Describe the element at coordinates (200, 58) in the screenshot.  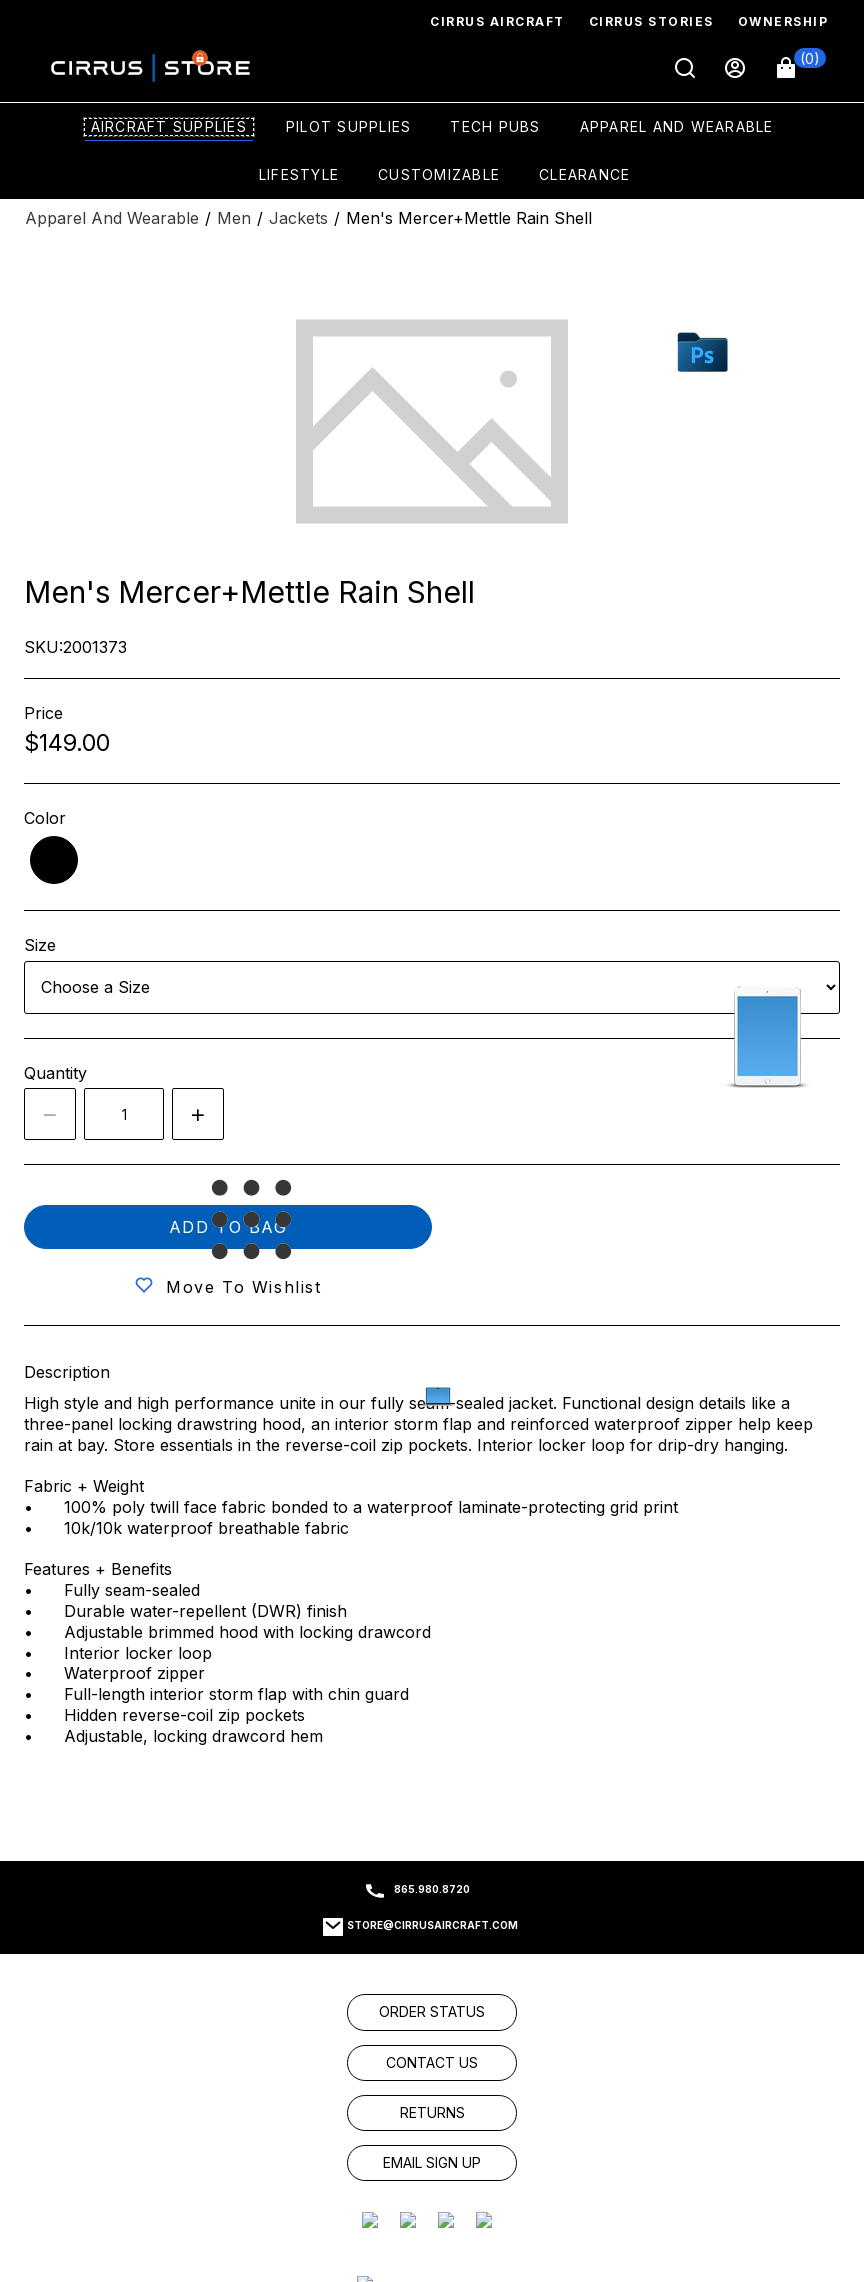
I see `lock your screen` at that location.